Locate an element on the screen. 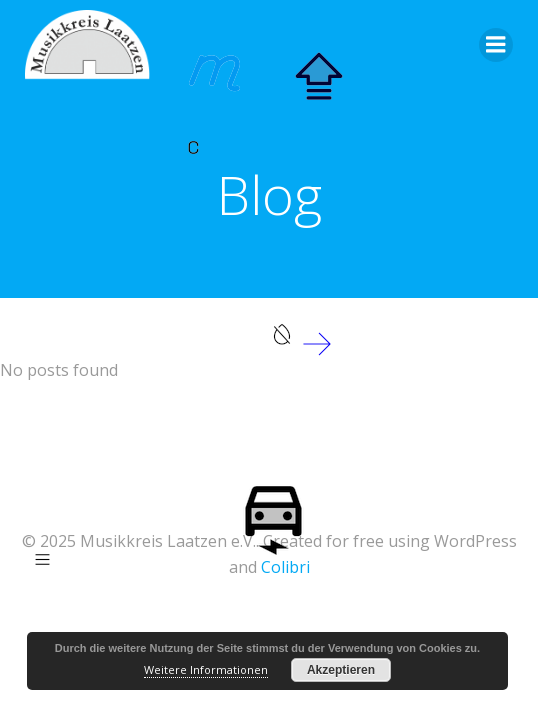 This screenshot has width=538, height=720. indicates a "C" grade or rating is located at coordinates (193, 147).